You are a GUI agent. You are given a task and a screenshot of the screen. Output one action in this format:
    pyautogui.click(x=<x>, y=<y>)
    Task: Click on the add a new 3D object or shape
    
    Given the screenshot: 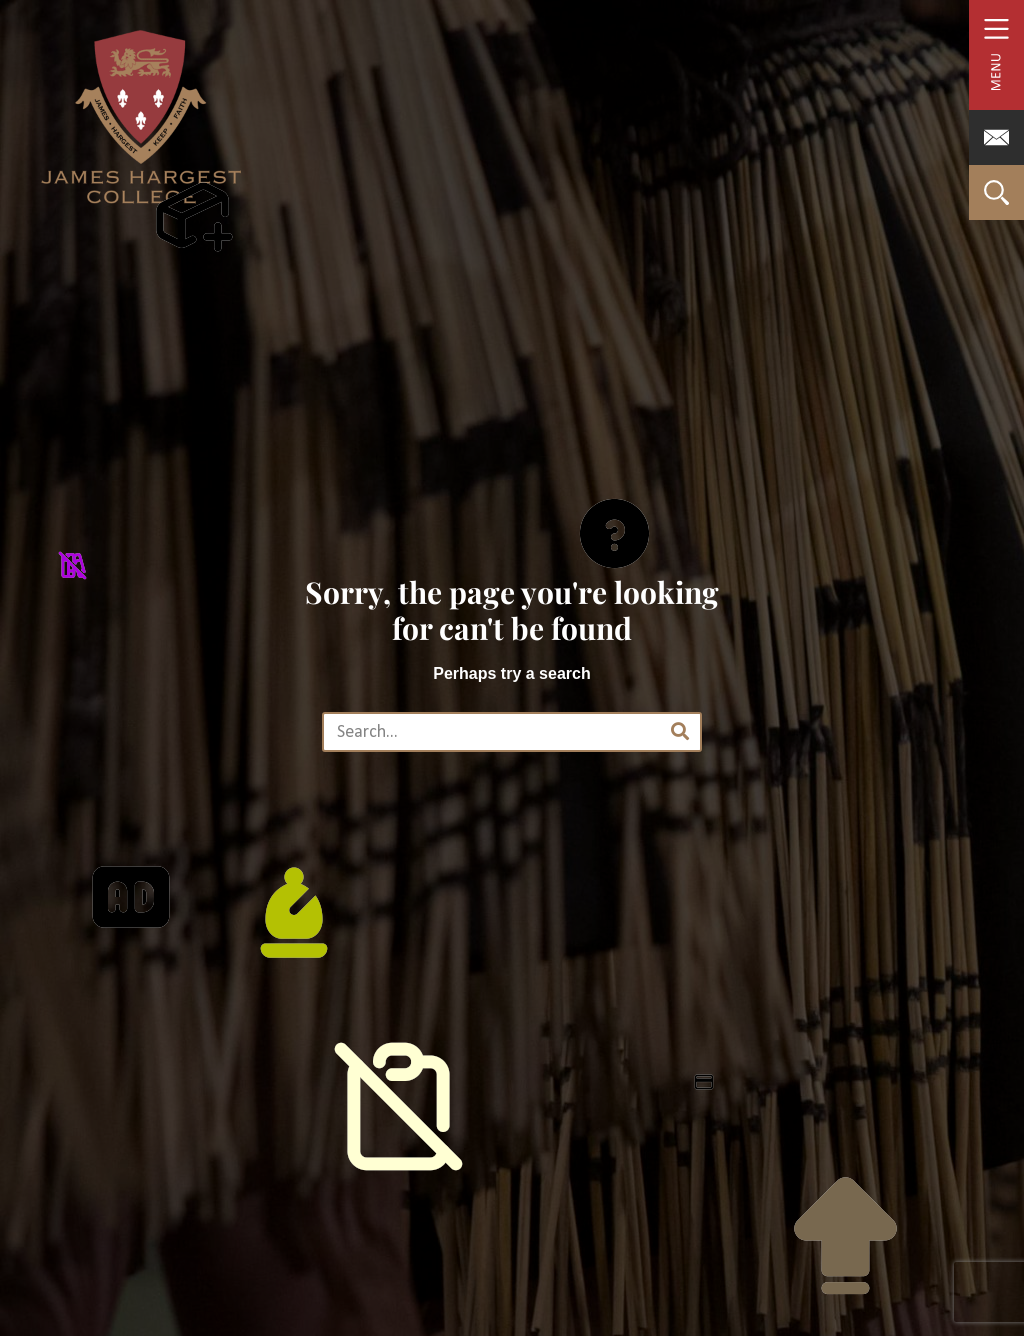 What is the action you would take?
    pyautogui.click(x=192, y=211)
    